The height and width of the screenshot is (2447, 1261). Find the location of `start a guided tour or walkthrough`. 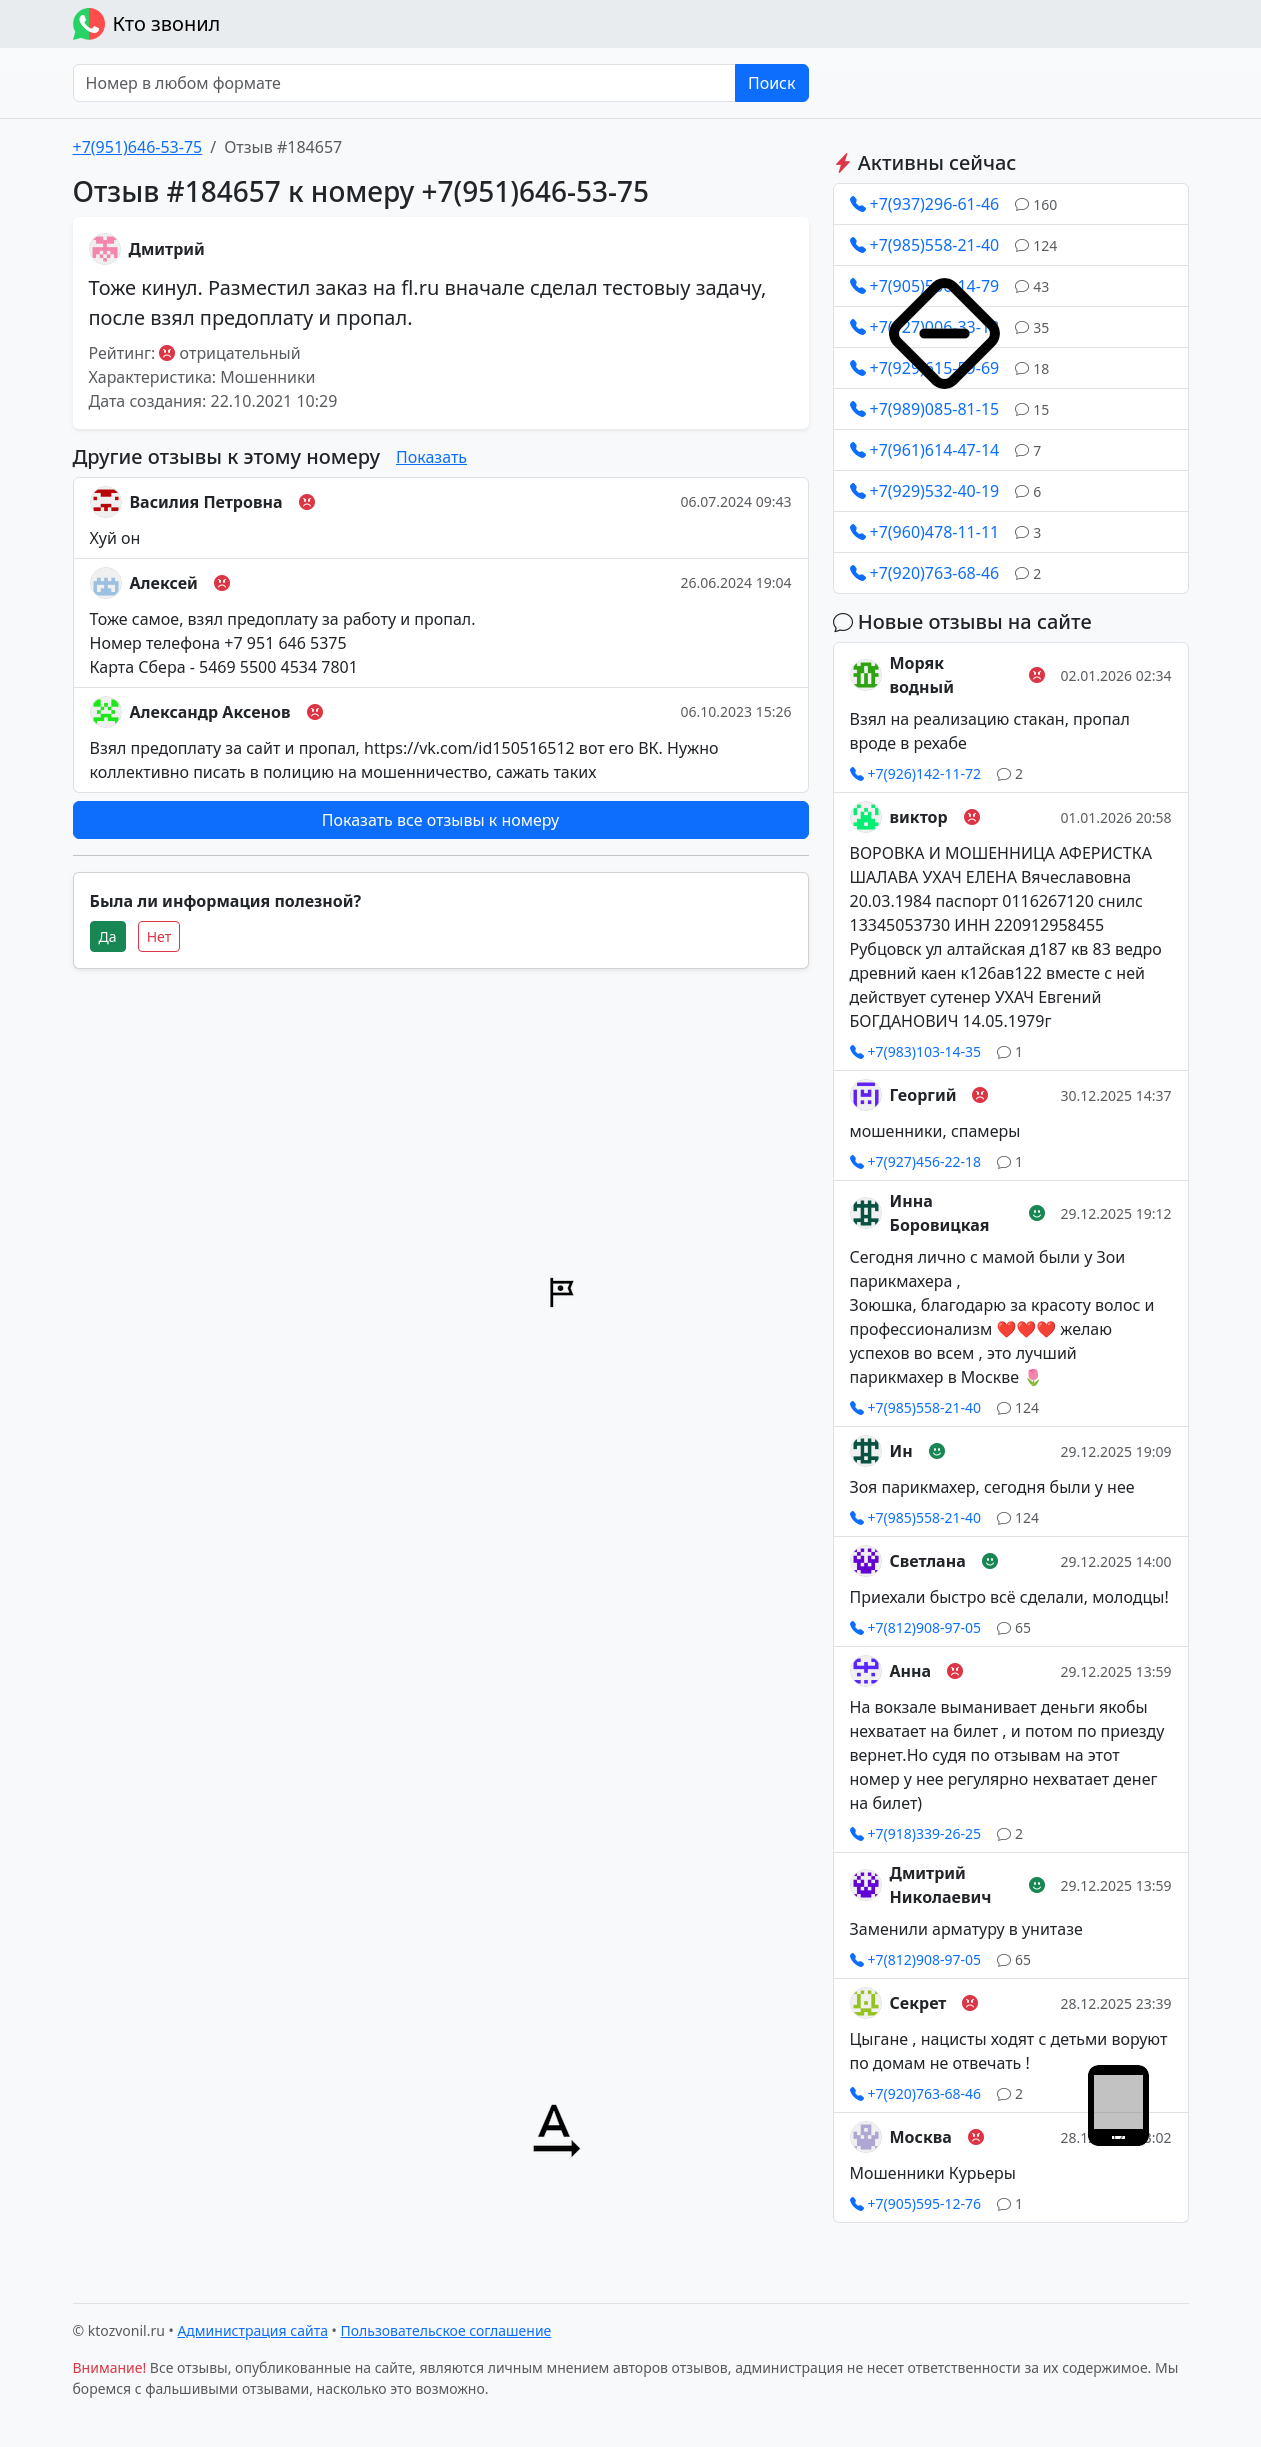

start a guided tour or walkthrough is located at coordinates (560, 1292).